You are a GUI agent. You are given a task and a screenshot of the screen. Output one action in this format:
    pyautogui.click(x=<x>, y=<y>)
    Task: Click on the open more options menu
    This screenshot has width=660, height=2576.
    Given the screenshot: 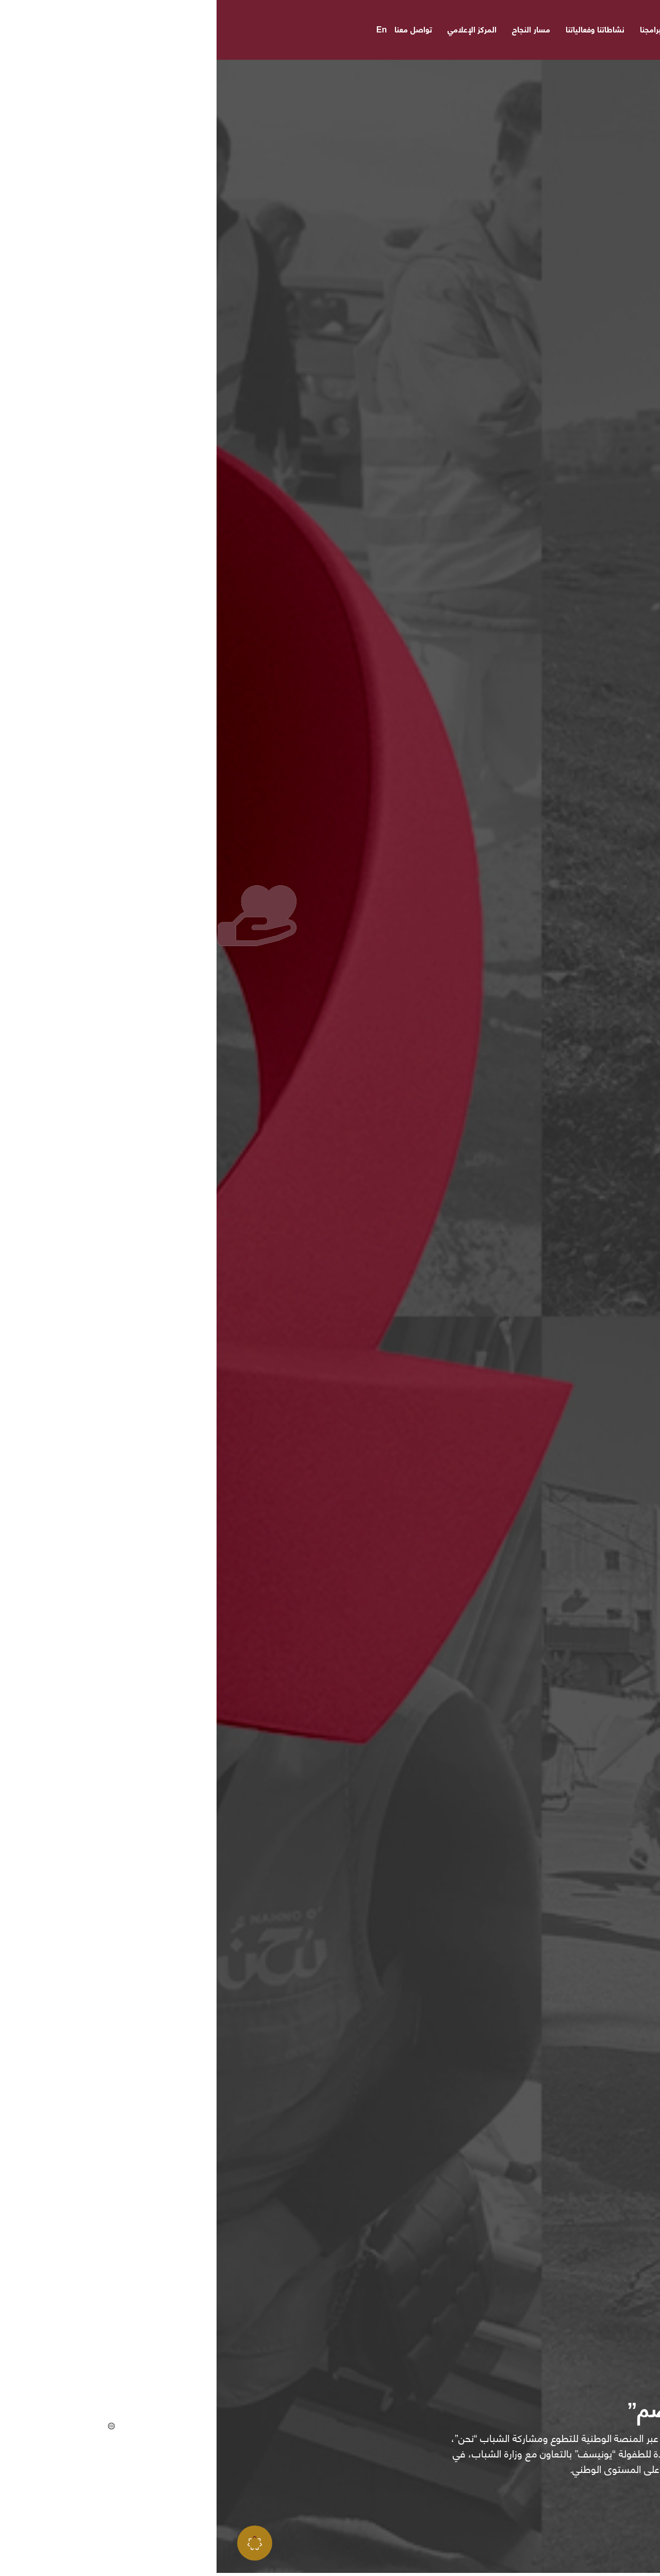 What is the action you would take?
    pyautogui.click(x=111, y=2426)
    